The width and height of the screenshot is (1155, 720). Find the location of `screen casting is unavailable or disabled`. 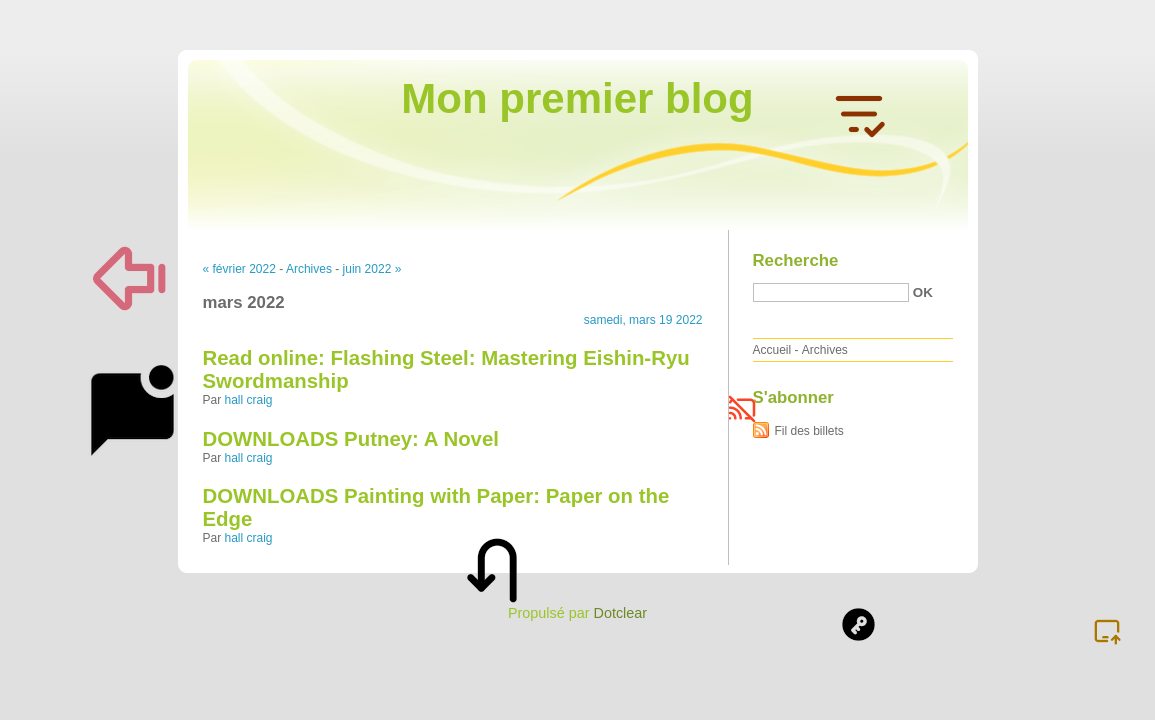

screen casting is unavailable or disabled is located at coordinates (742, 409).